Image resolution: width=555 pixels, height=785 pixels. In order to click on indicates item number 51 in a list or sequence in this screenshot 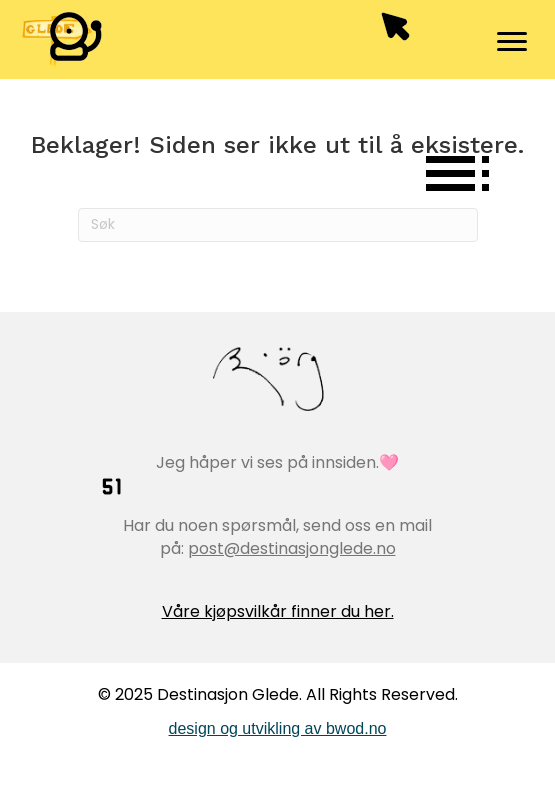, I will do `click(112, 486)`.